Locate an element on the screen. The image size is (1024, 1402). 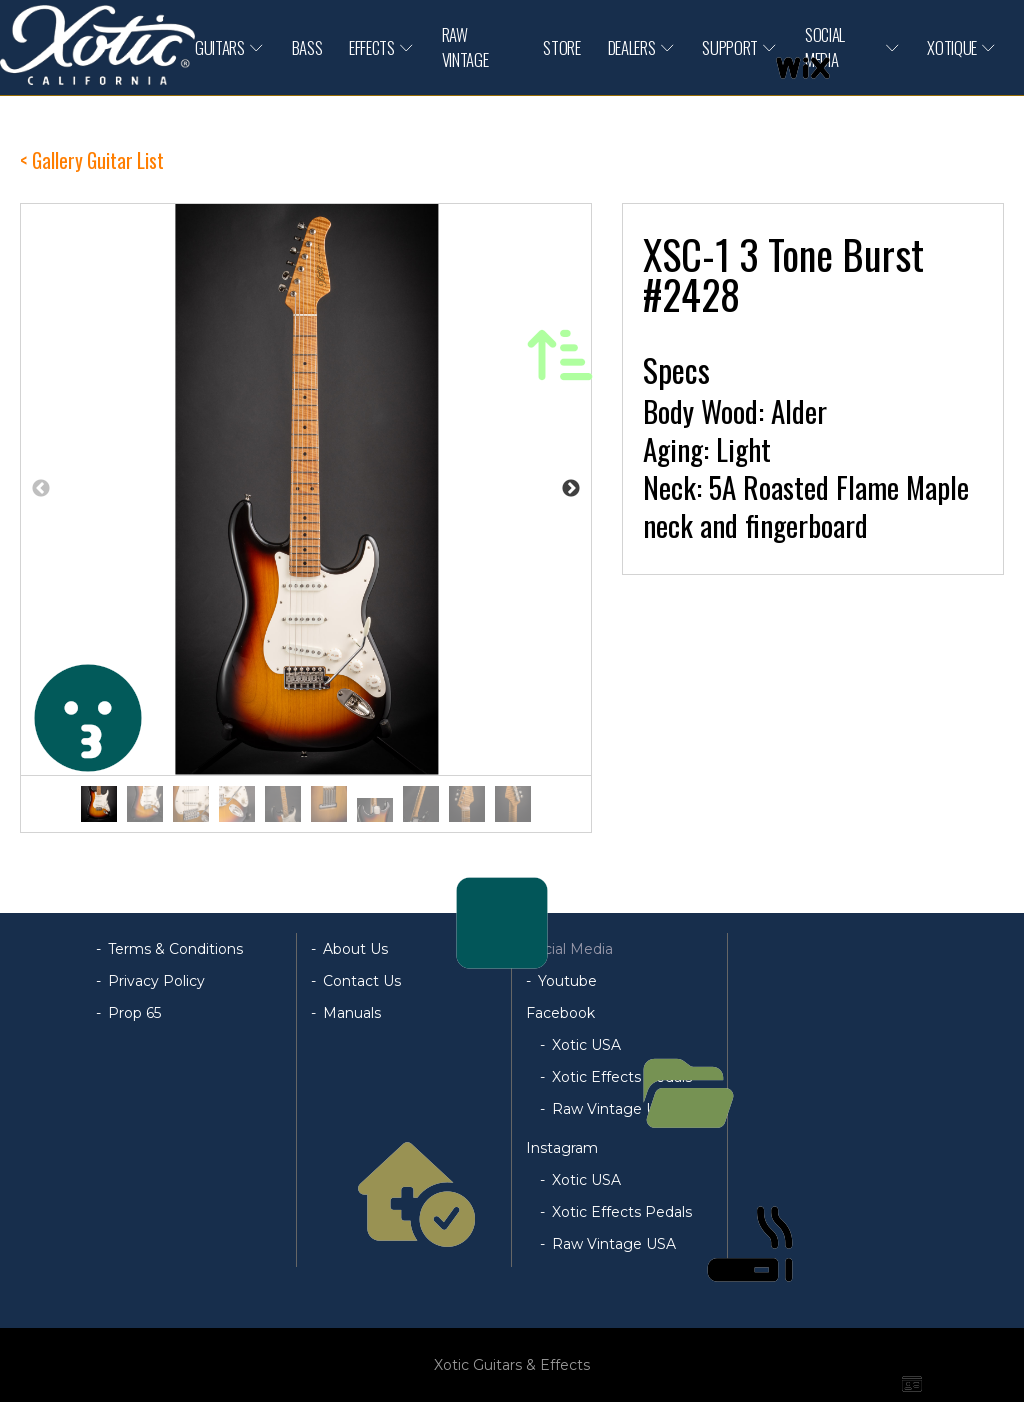
open folder to view contents is located at coordinates (686, 1096).